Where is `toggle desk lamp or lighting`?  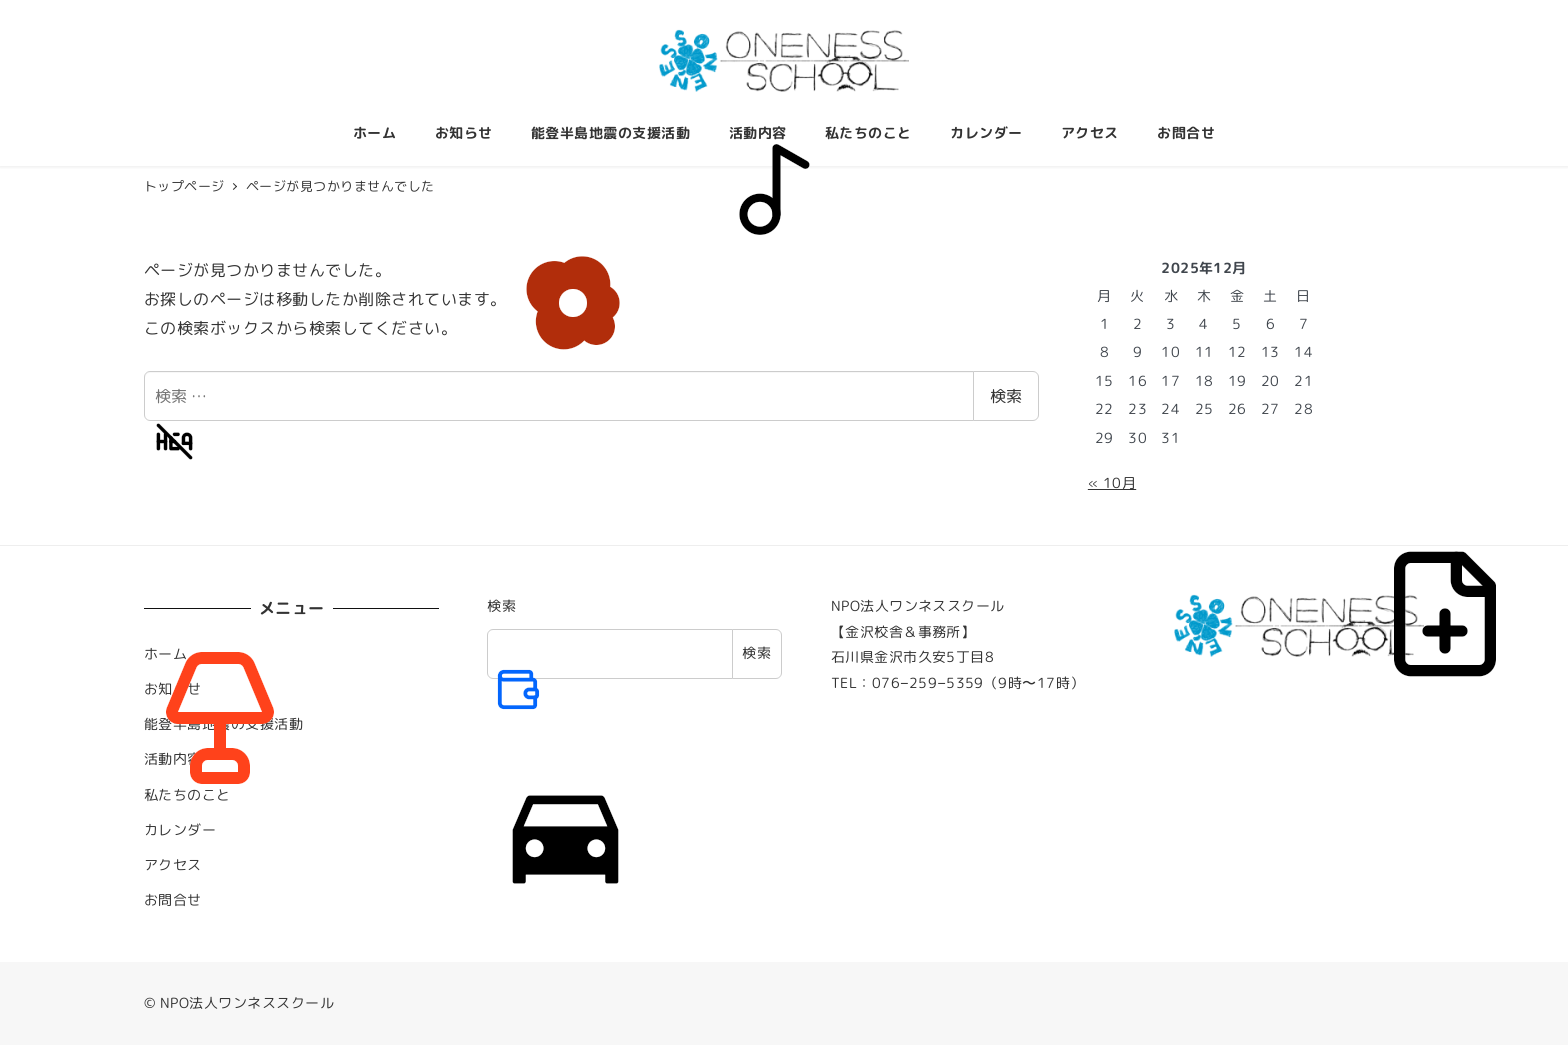
toggle desk lamp or lighting is located at coordinates (220, 718).